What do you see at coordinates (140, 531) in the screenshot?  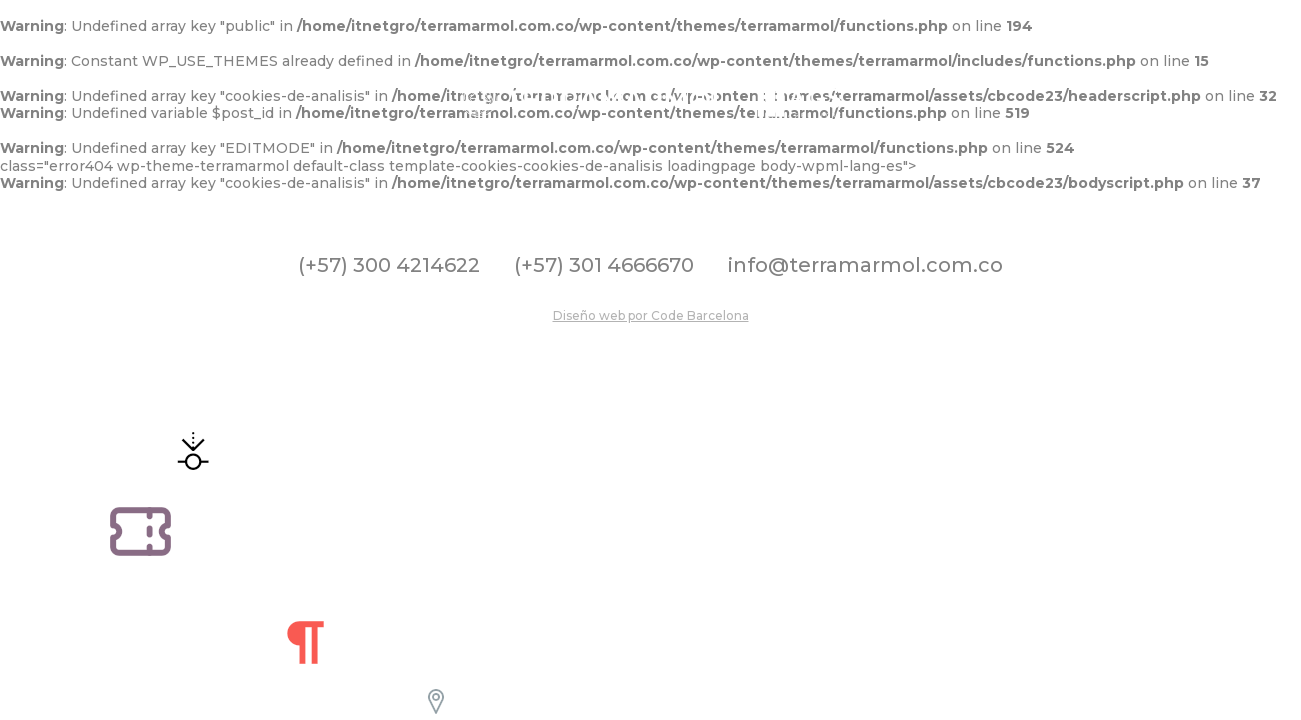 I see `view your tickets or passes` at bounding box center [140, 531].